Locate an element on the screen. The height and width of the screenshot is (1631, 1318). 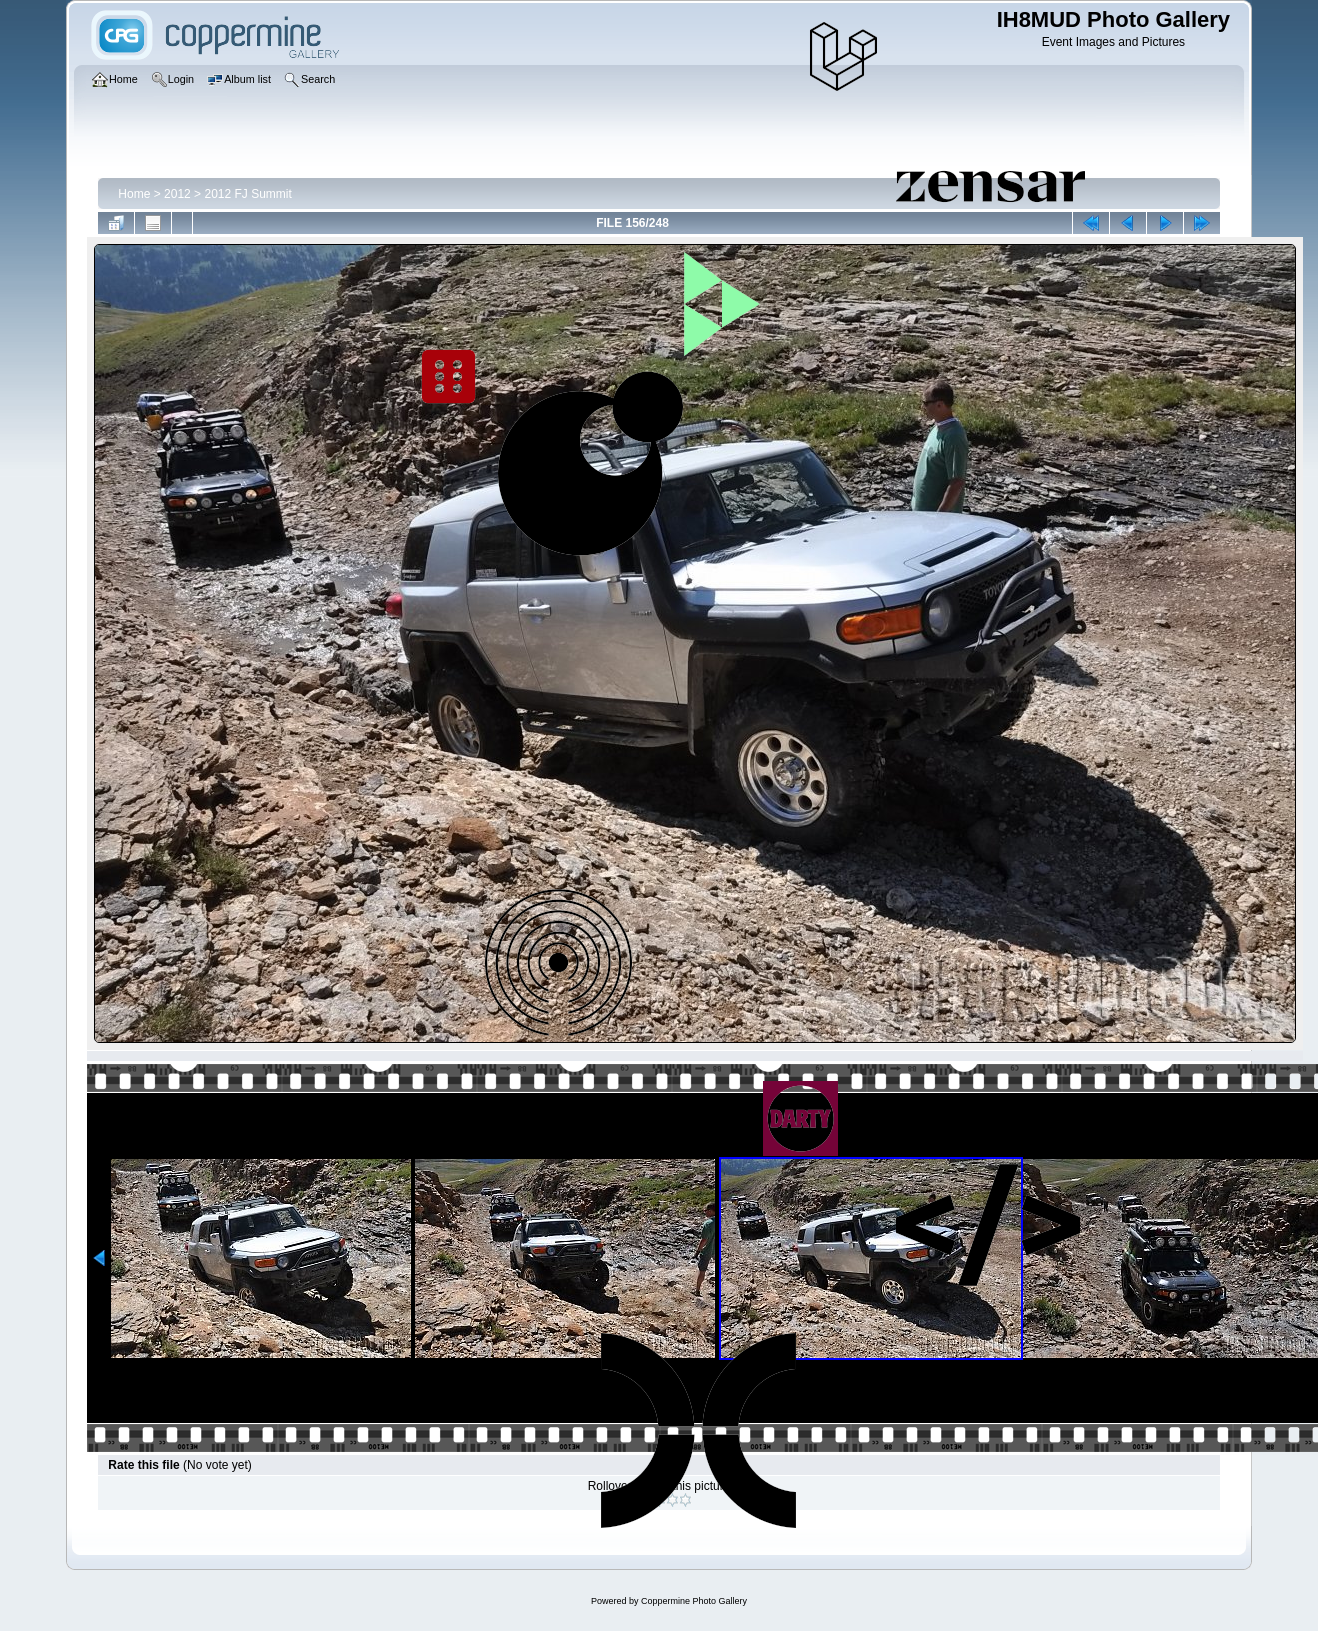
Darty retail store app or website is located at coordinates (800, 1118).